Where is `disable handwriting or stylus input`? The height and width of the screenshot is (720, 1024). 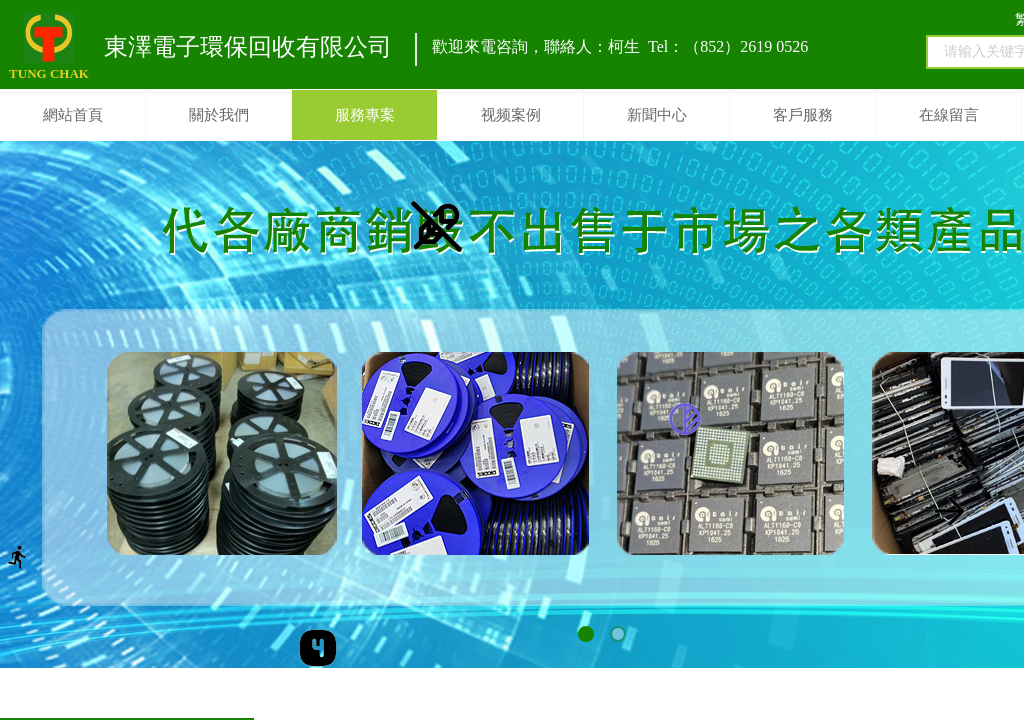 disable handwriting or stylus input is located at coordinates (436, 226).